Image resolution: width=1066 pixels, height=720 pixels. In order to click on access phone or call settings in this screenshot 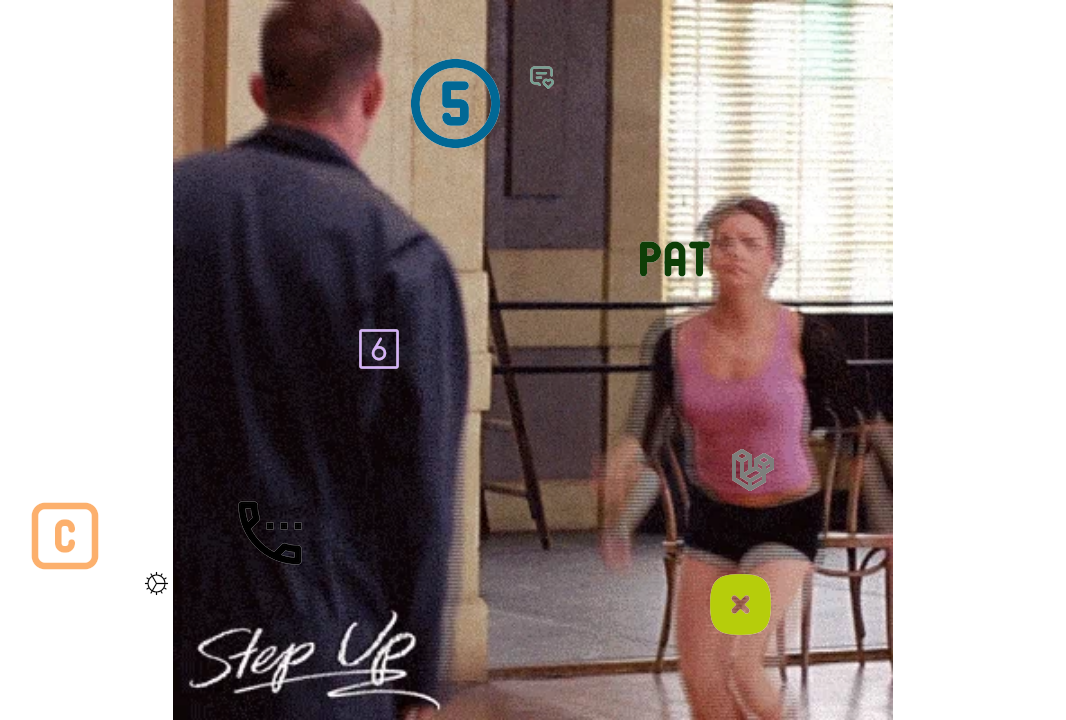, I will do `click(270, 533)`.